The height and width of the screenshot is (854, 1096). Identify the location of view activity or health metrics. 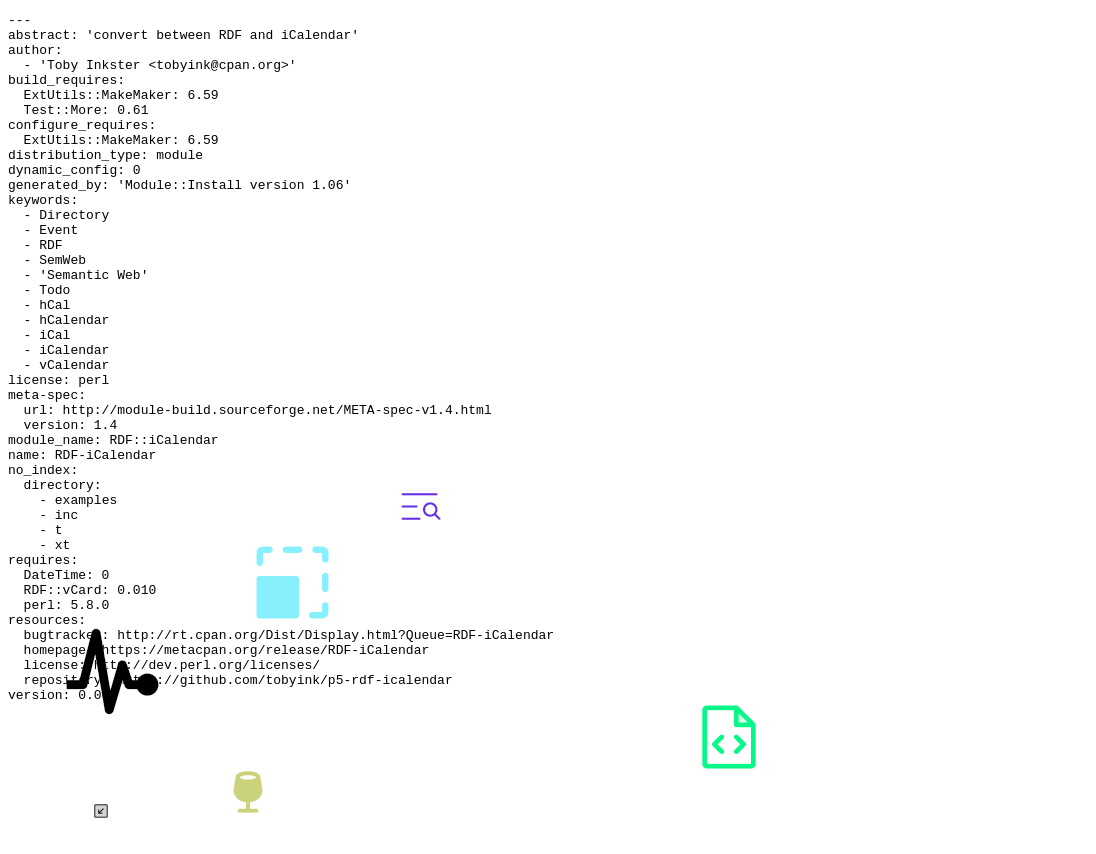
(112, 671).